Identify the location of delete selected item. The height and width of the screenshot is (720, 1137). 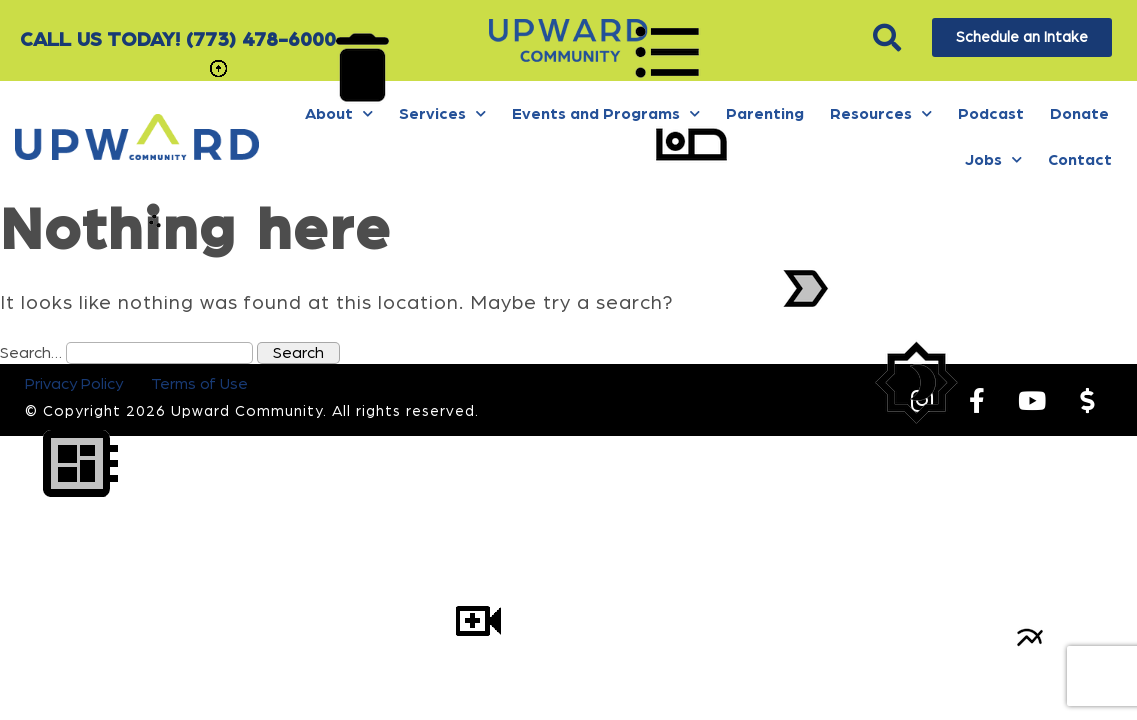
(362, 67).